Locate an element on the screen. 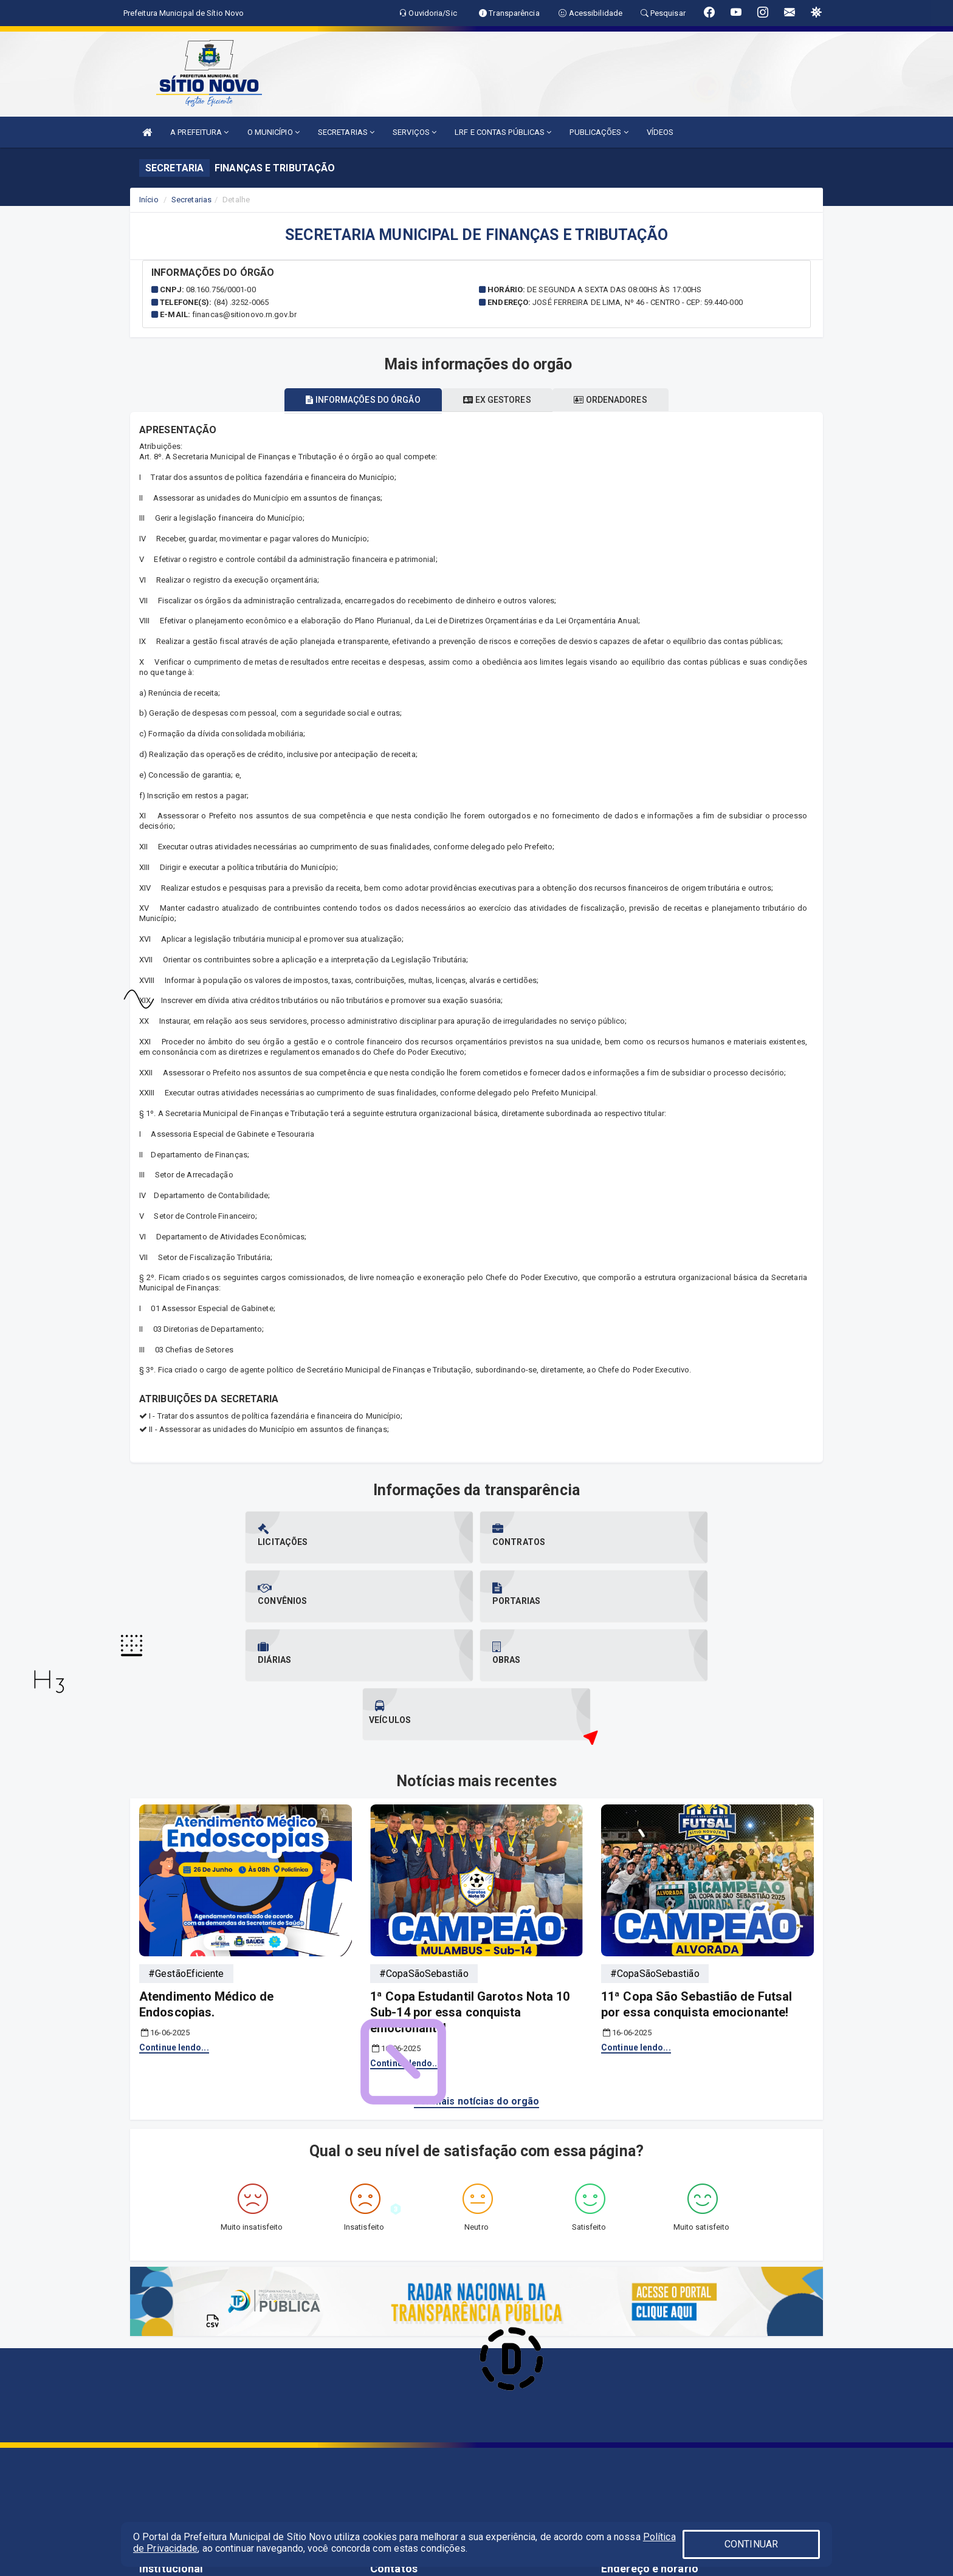 The height and width of the screenshot is (2576, 953). apply border to bottom edge of cell or element is located at coordinates (131, 1645).